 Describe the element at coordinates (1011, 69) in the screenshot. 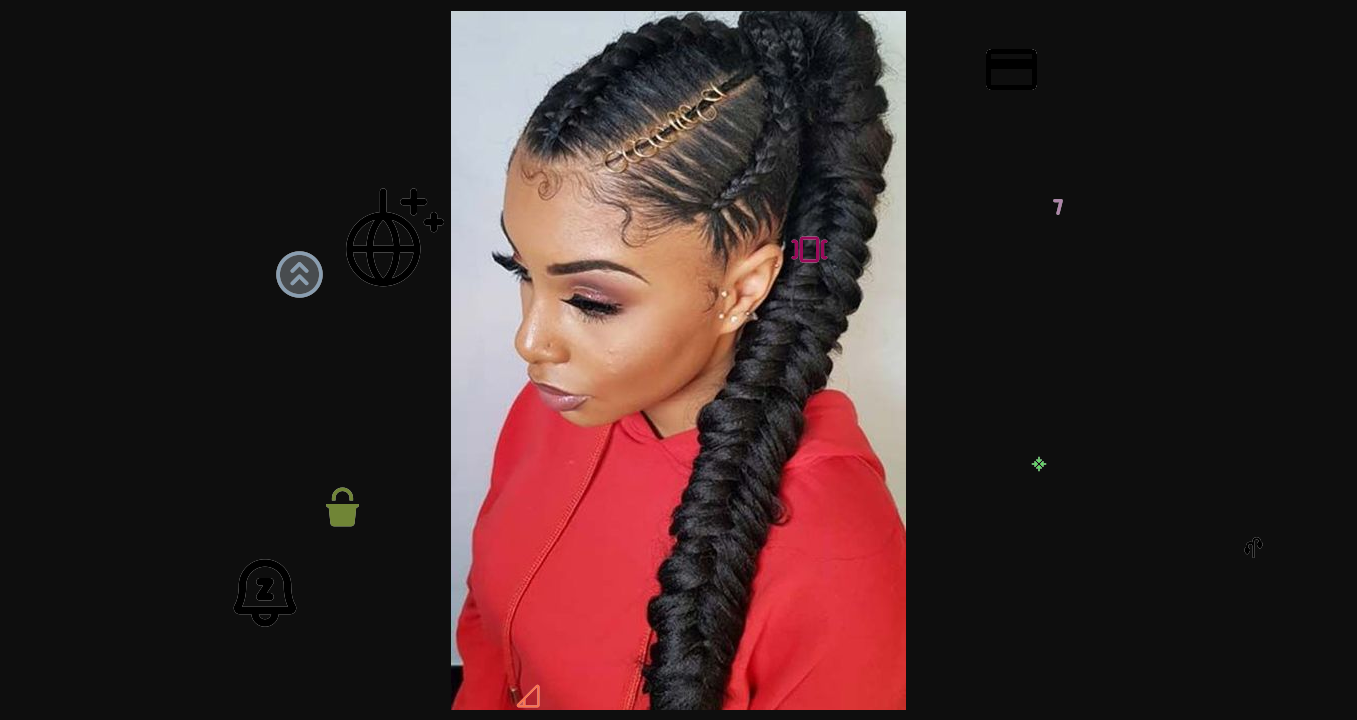

I see `access payment methods` at that location.